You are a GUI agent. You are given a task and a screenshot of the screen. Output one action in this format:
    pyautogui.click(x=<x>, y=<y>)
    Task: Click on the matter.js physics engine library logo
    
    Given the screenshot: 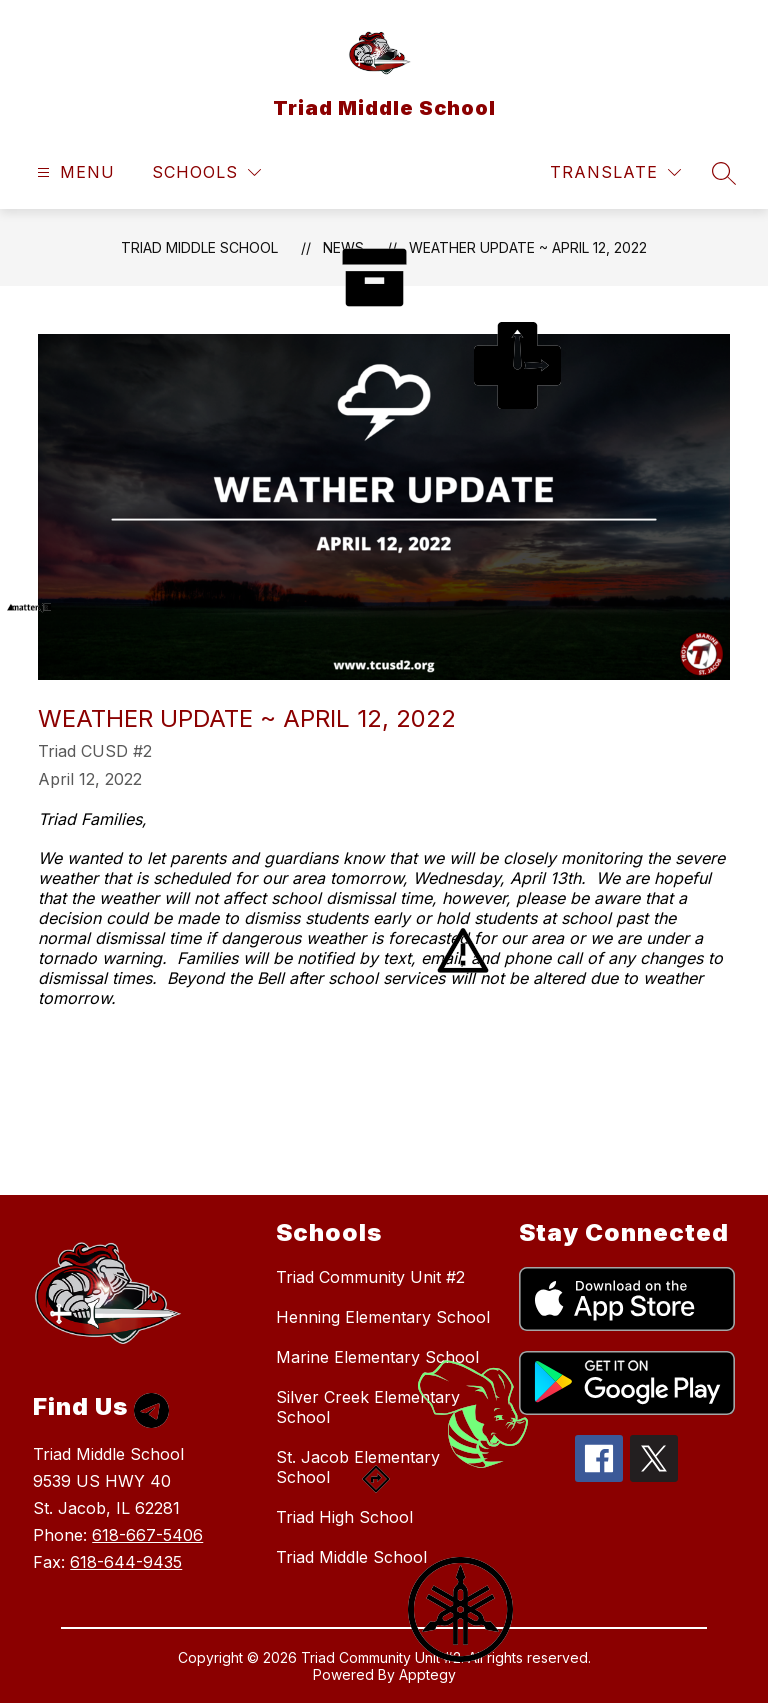 What is the action you would take?
    pyautogui.click(x=29, y=608)
    